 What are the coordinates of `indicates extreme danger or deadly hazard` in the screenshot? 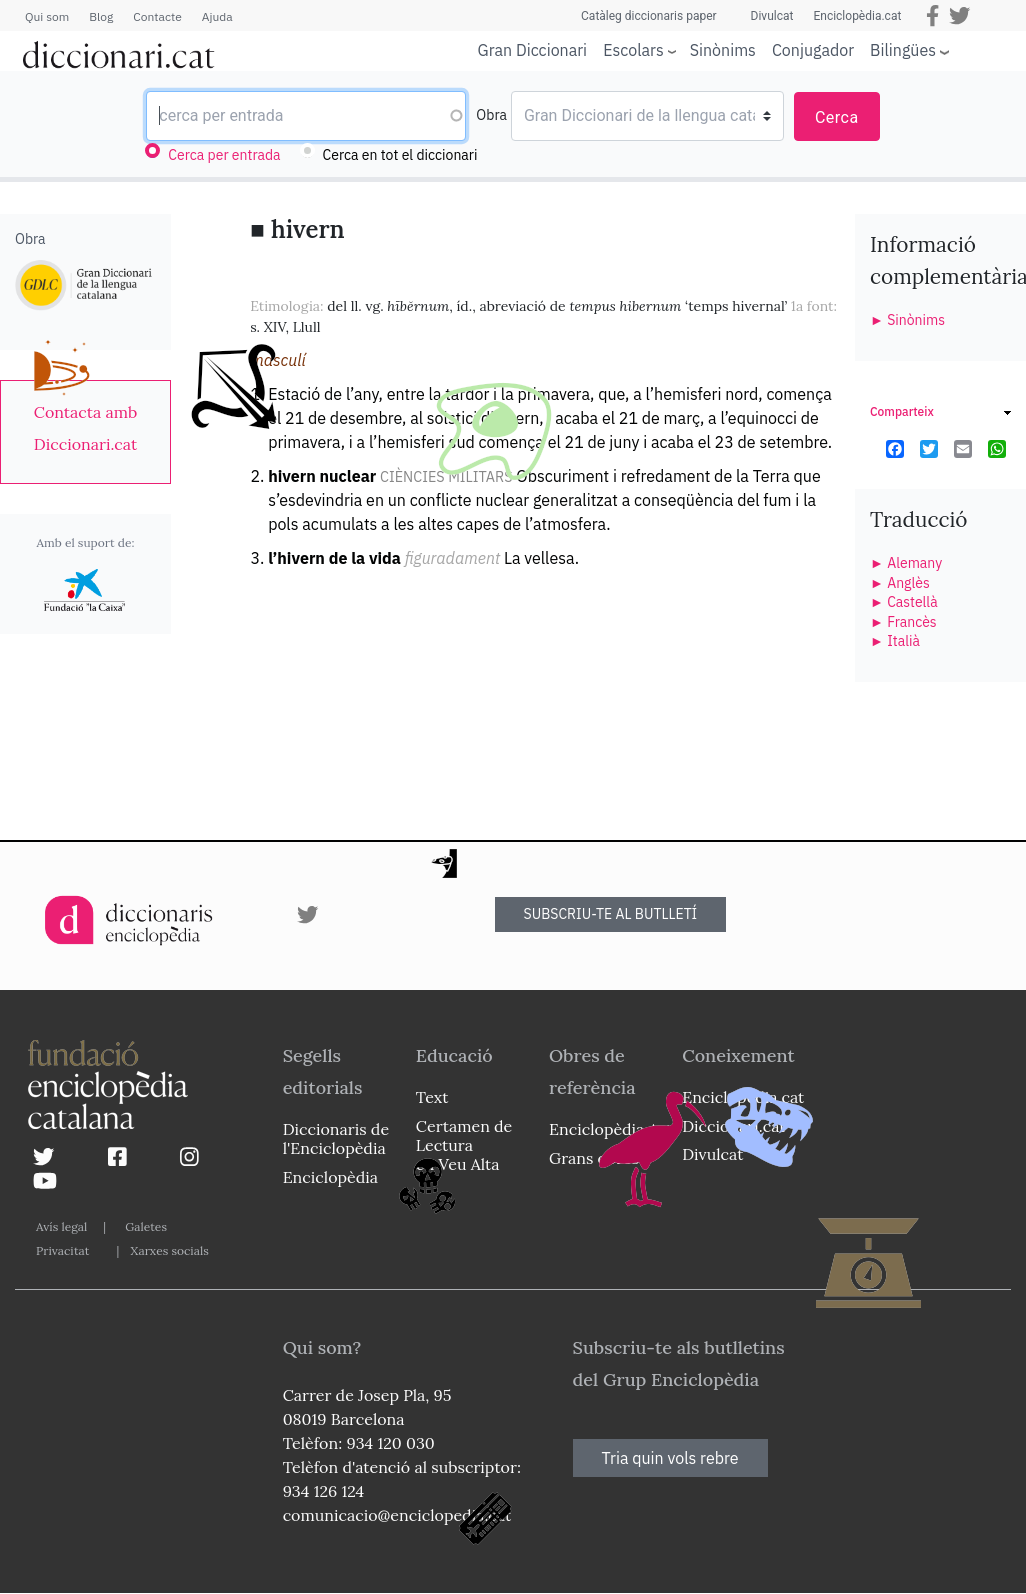 It's located at (427, 1186).